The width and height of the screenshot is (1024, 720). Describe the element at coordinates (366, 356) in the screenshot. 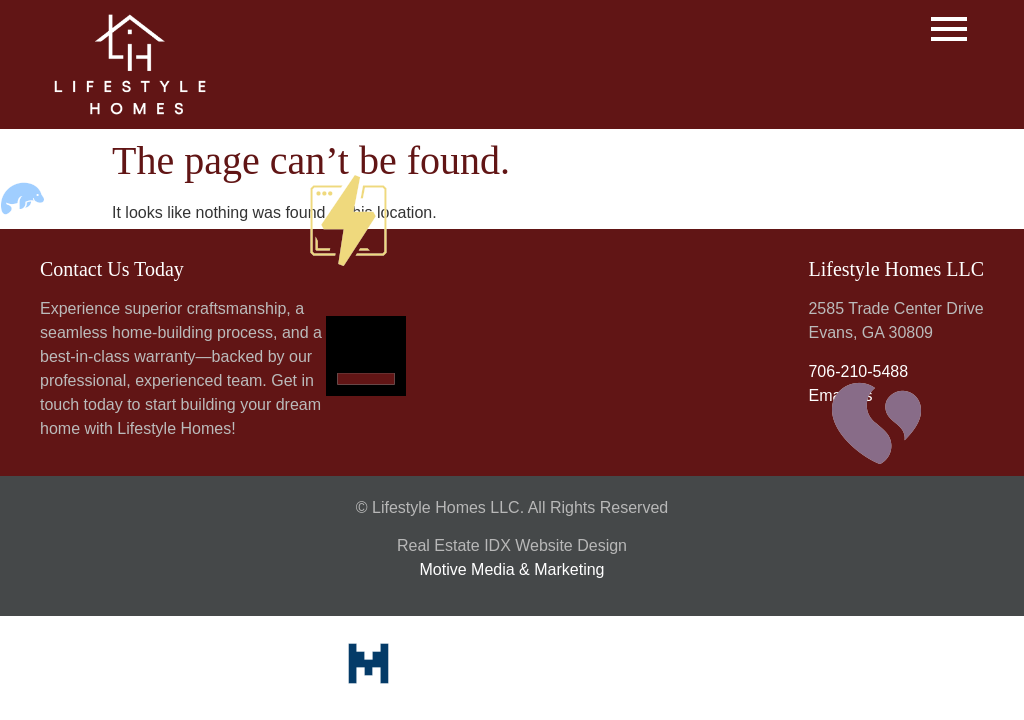

I see `orange telecom company logo` at that location.